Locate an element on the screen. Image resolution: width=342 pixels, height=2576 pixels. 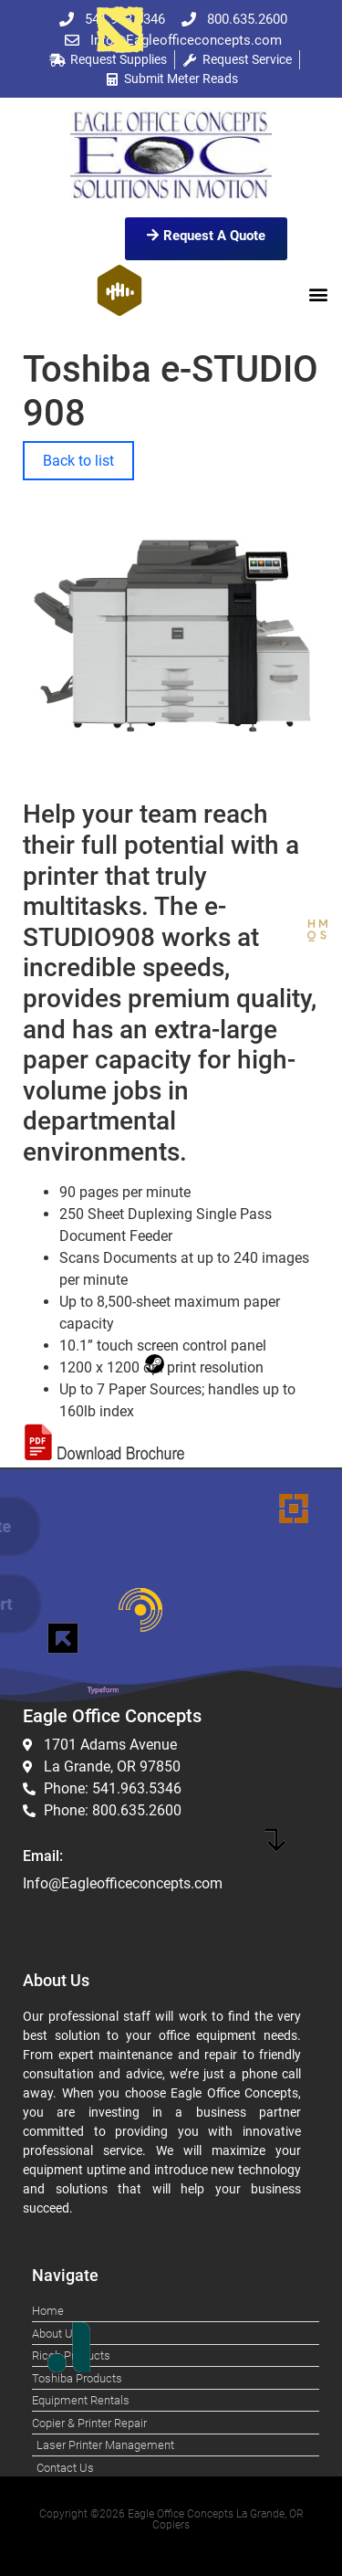
visit dunked portfolio website is located at coordinates (68, 2347).